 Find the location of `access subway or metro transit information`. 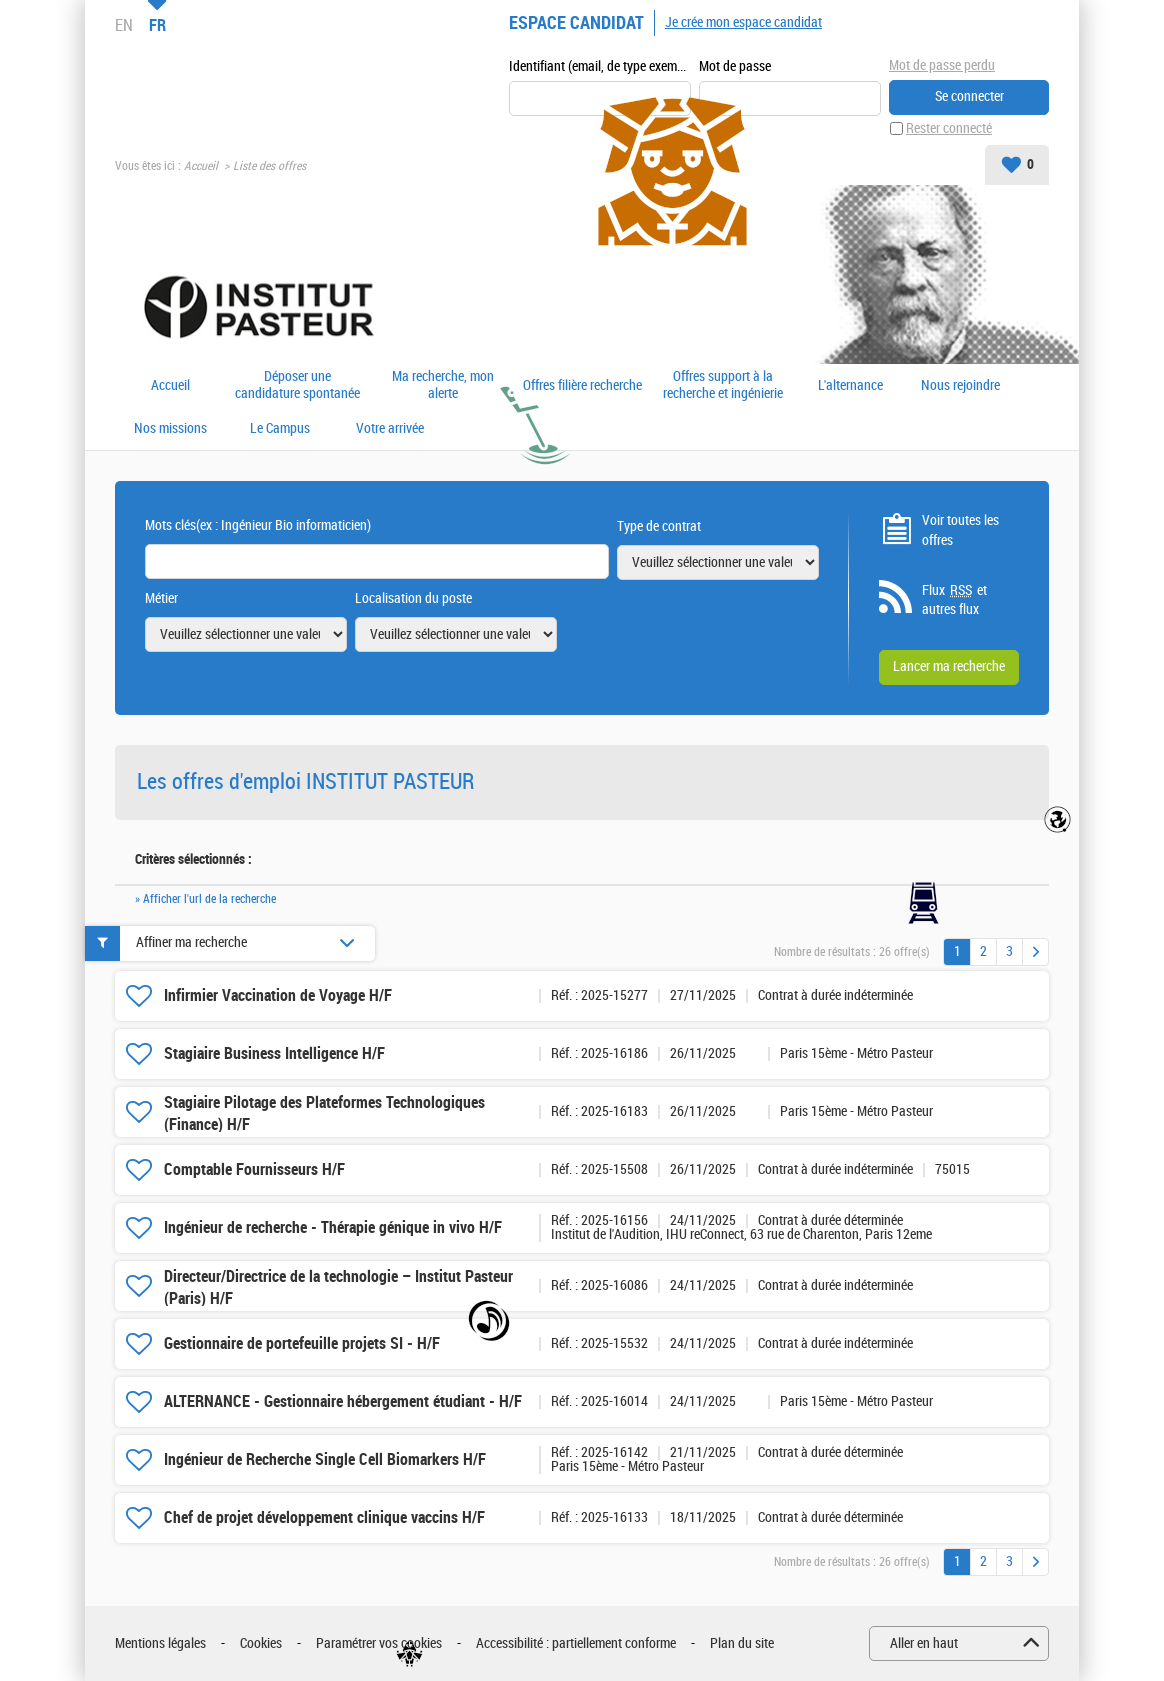

access subway or metro transit information is located at coordinates (923, 902).